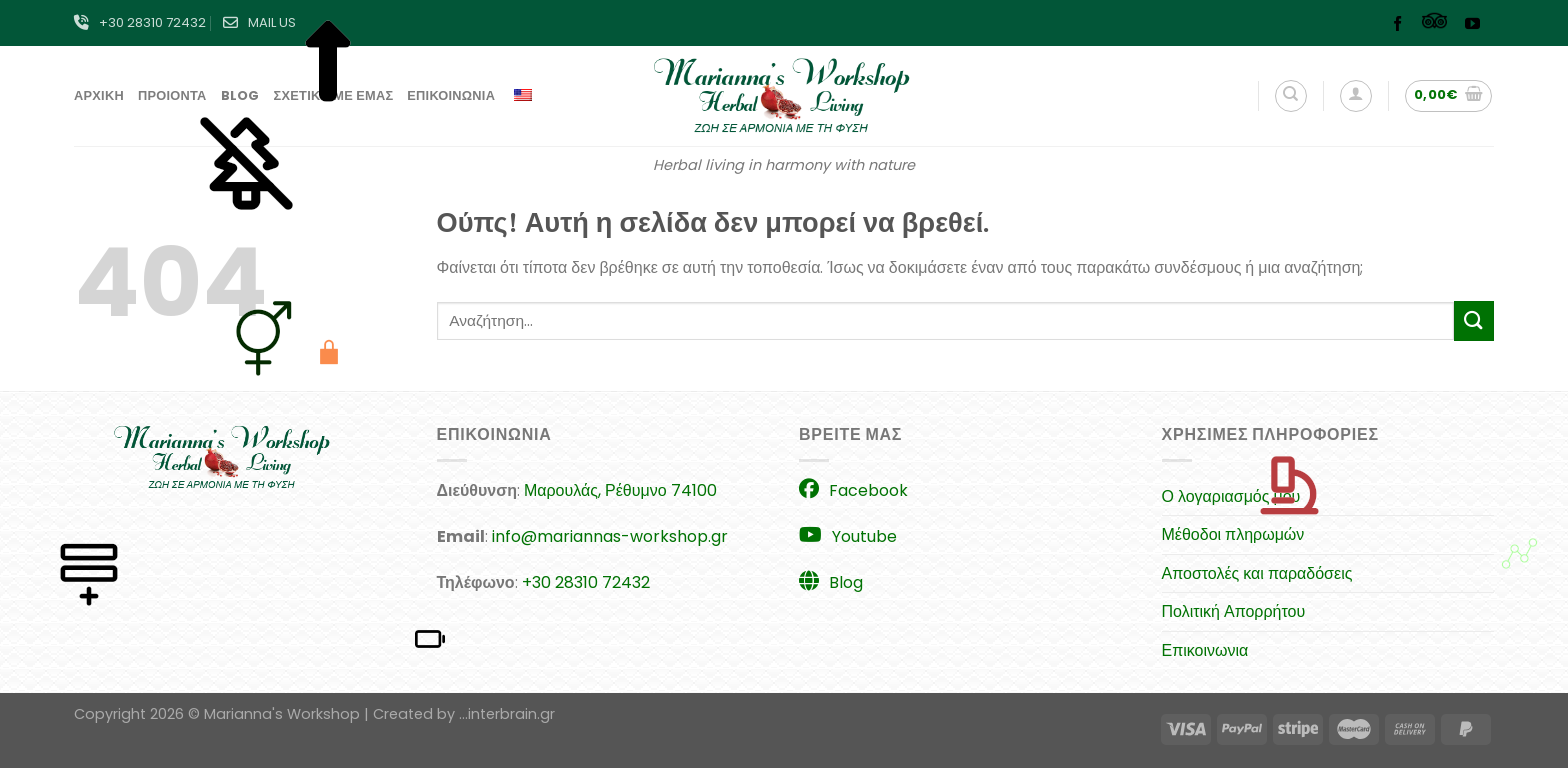 Image resolution: width=1568 pixels, height=768 pixels. What do you see at coordinates (246, 163) in the screenshot?
I see `disable holiday or seasonal theme` at bounding box center [246, 163].